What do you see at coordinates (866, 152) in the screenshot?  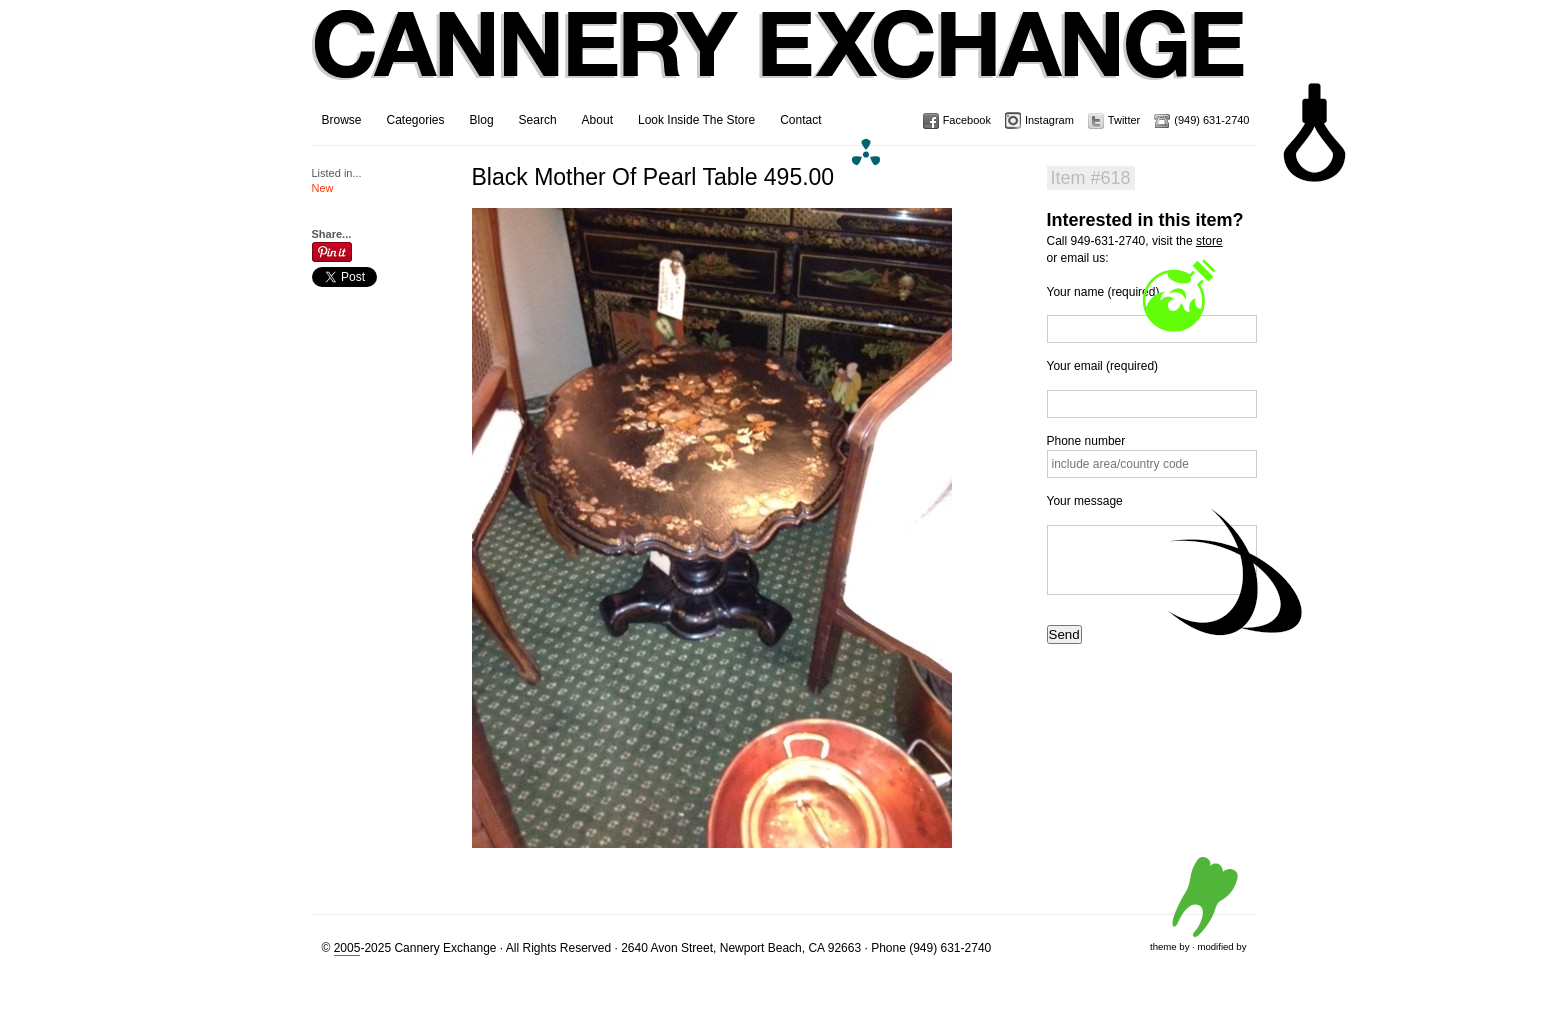 I see `indicates radioactive or hazardous material` at bounding box center [866, 152].